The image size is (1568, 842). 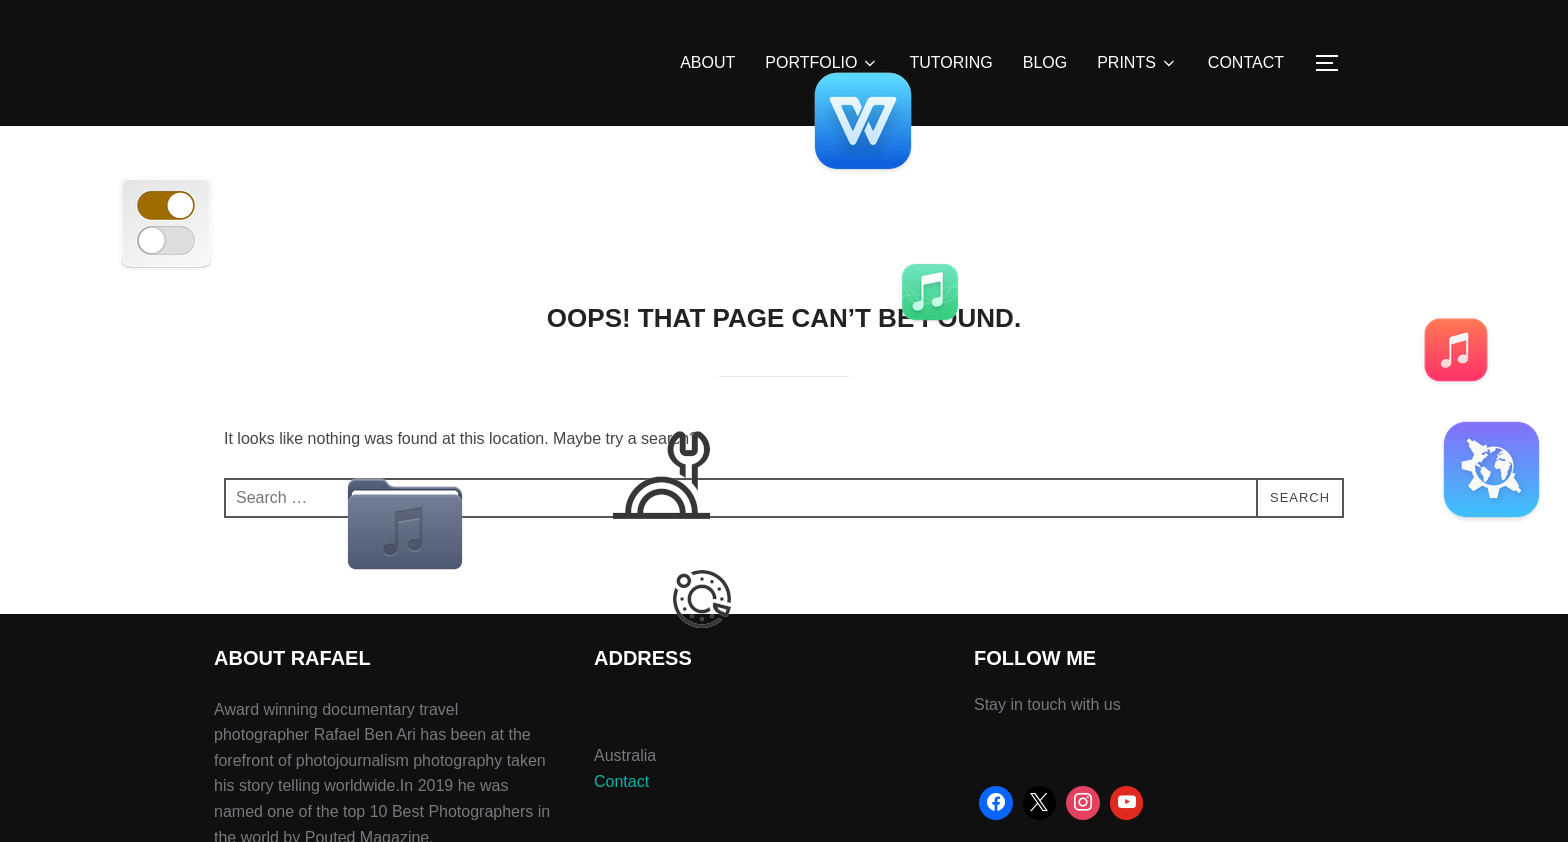 What do you see at coordinates (661, 476) in the screenshot?
I see `access engineering or developer tools` at bounding box center [661, 476].